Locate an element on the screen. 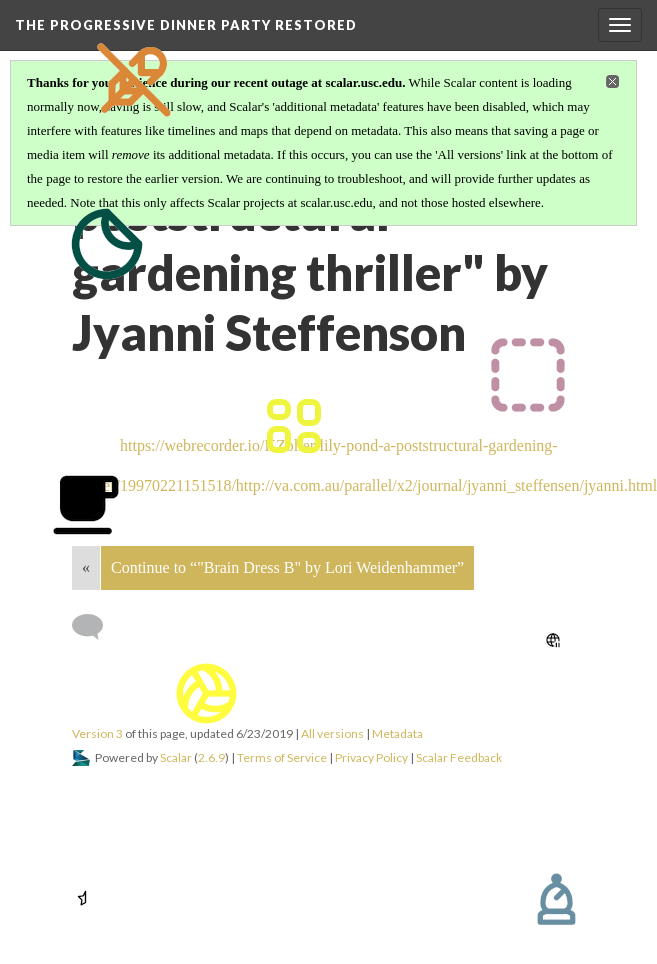  play chess or access board games is located at coordinates (556, 900).